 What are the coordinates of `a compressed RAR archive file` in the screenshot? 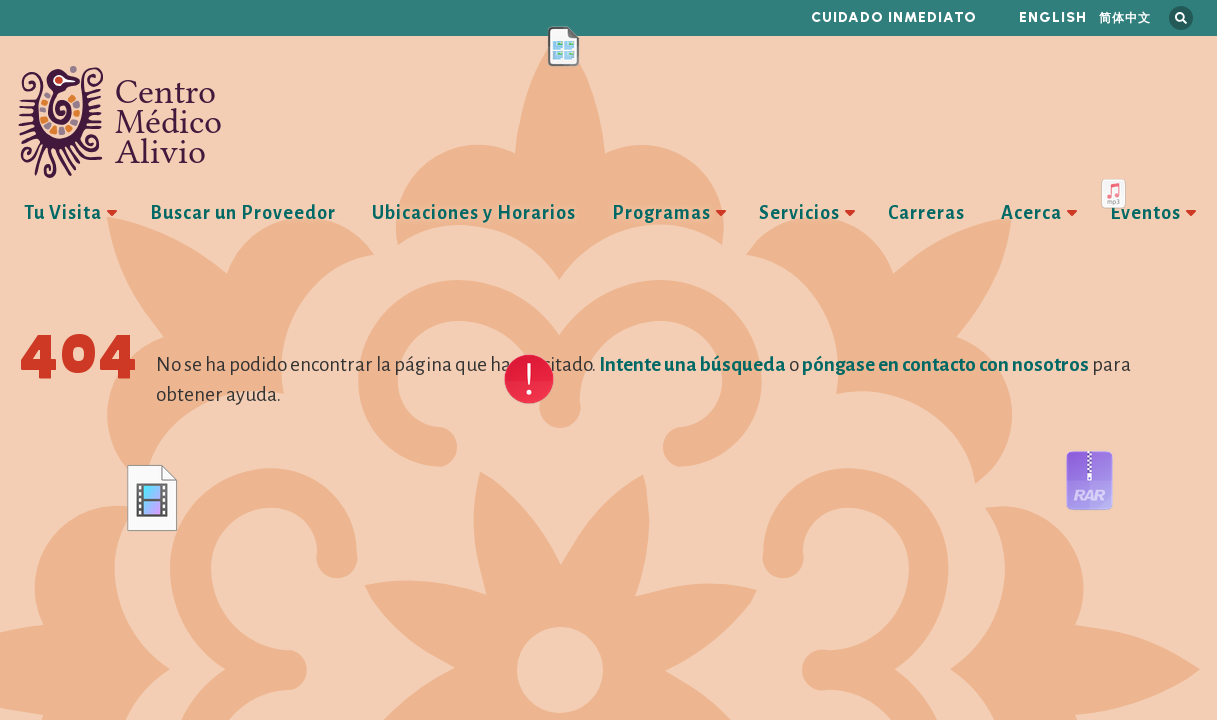 It's located at (1089, 480).